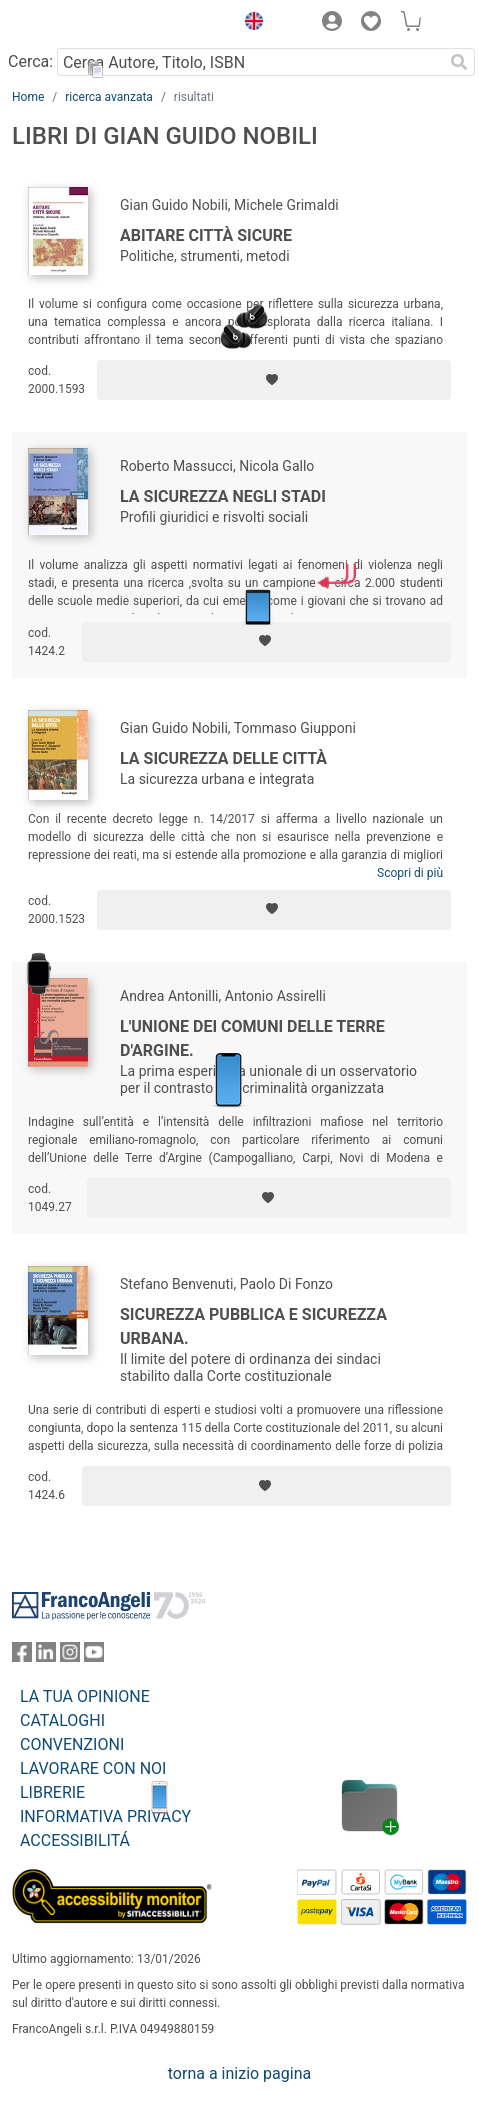  What do you see at coordinates (38, 973) in the screenshot?
I see `apple watch series 5 device icon` at bounding box center [38, 973].